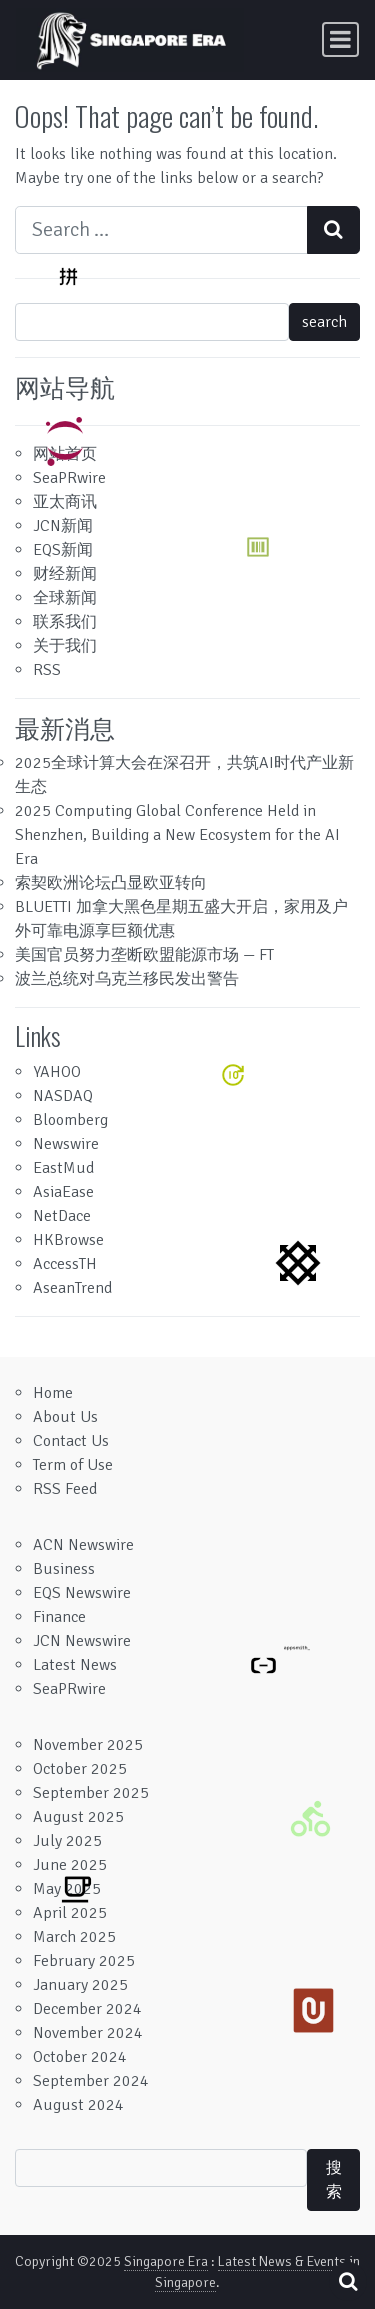 Image resolution: width=375 pixels, height=2309 pixels. I want to click on scan a barcode, so click(258, 547).